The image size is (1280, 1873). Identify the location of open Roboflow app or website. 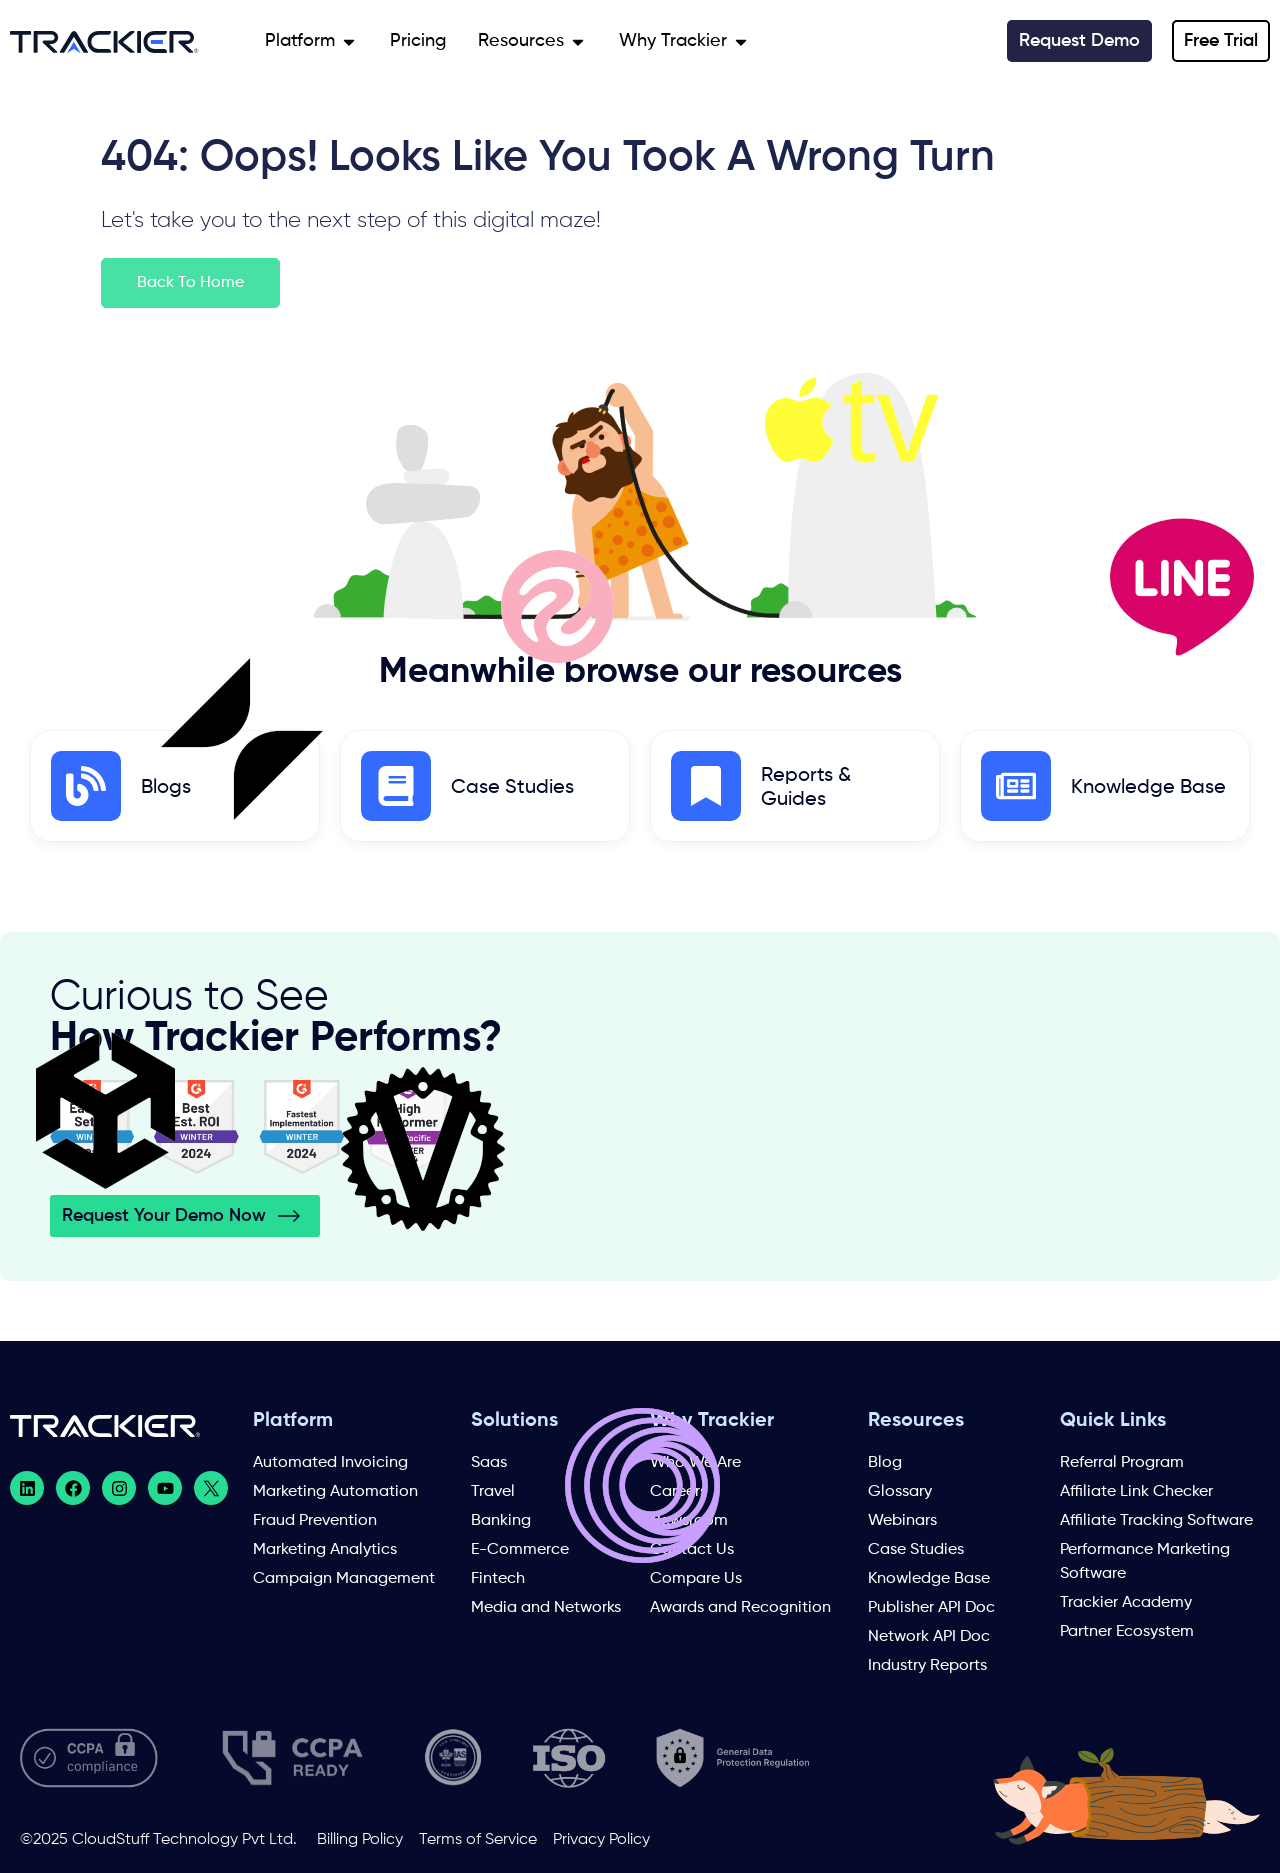
(557, 606).